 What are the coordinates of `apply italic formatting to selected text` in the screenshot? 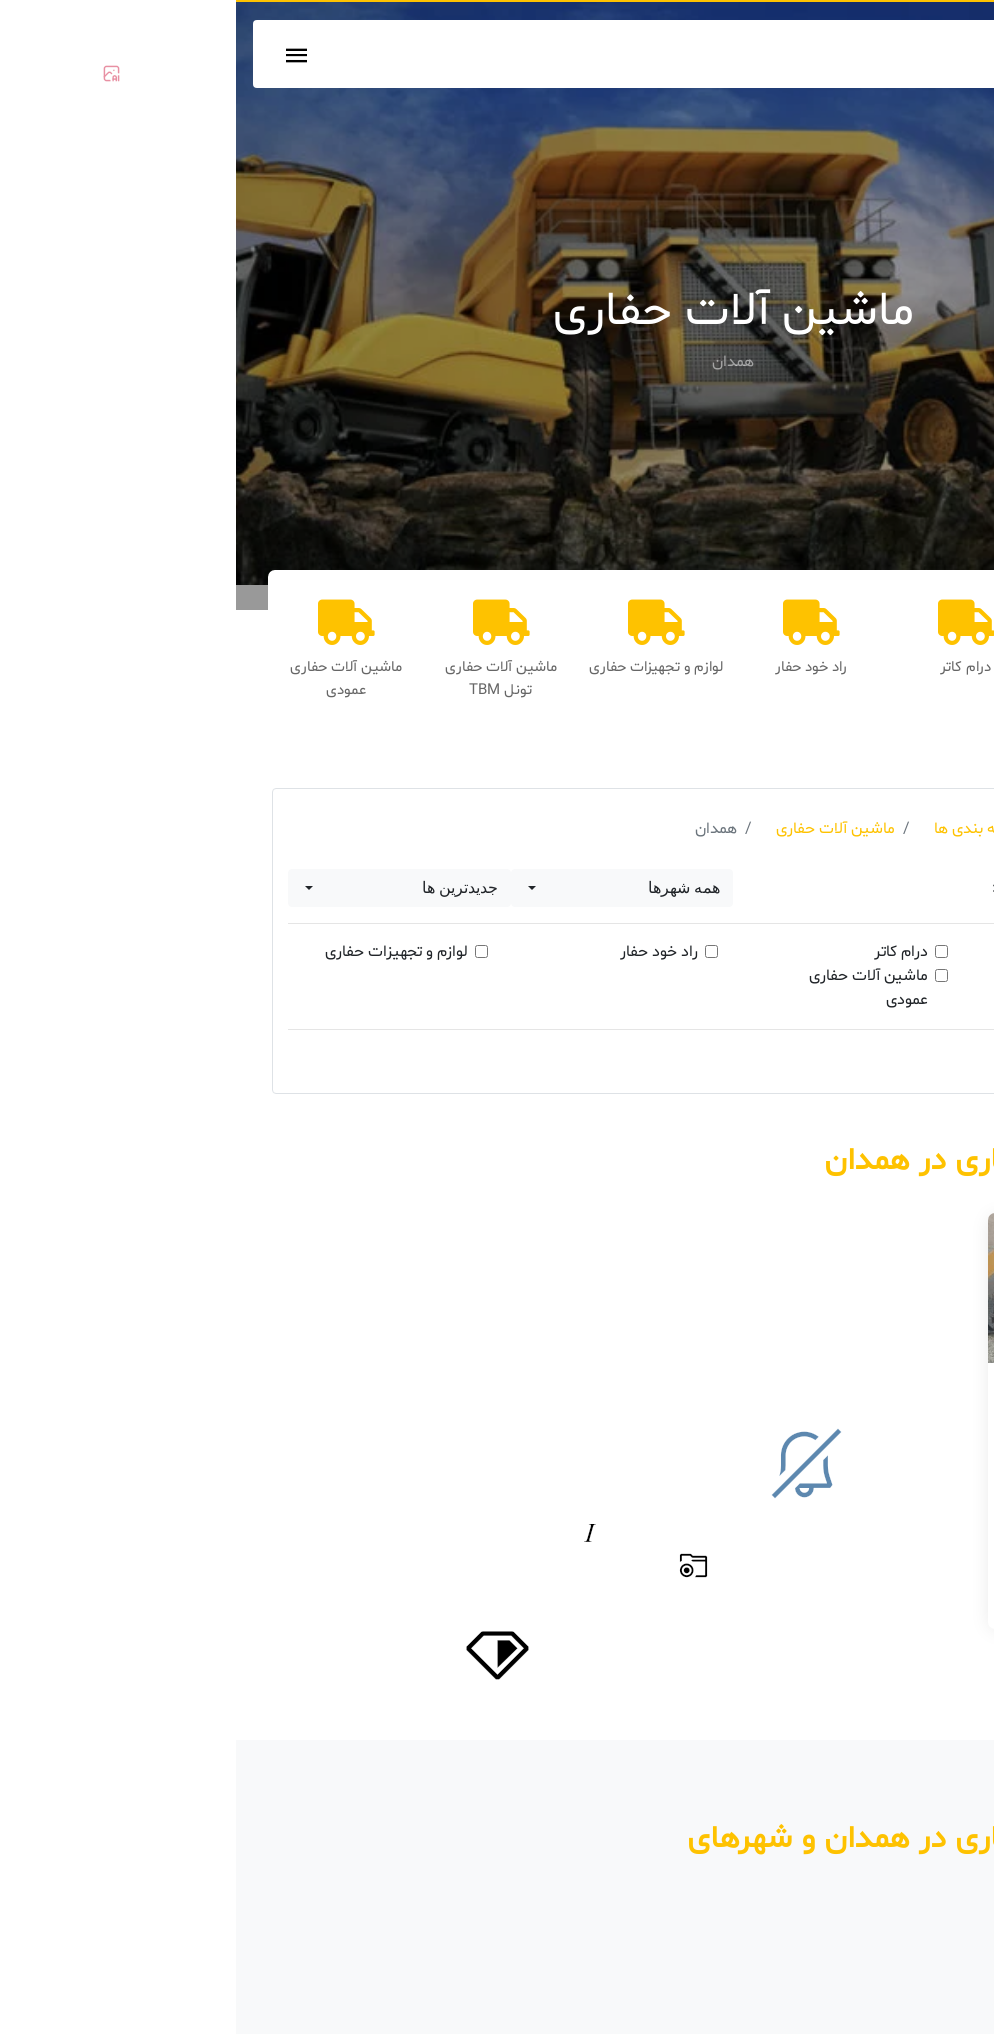 It's located at (590, 1533).